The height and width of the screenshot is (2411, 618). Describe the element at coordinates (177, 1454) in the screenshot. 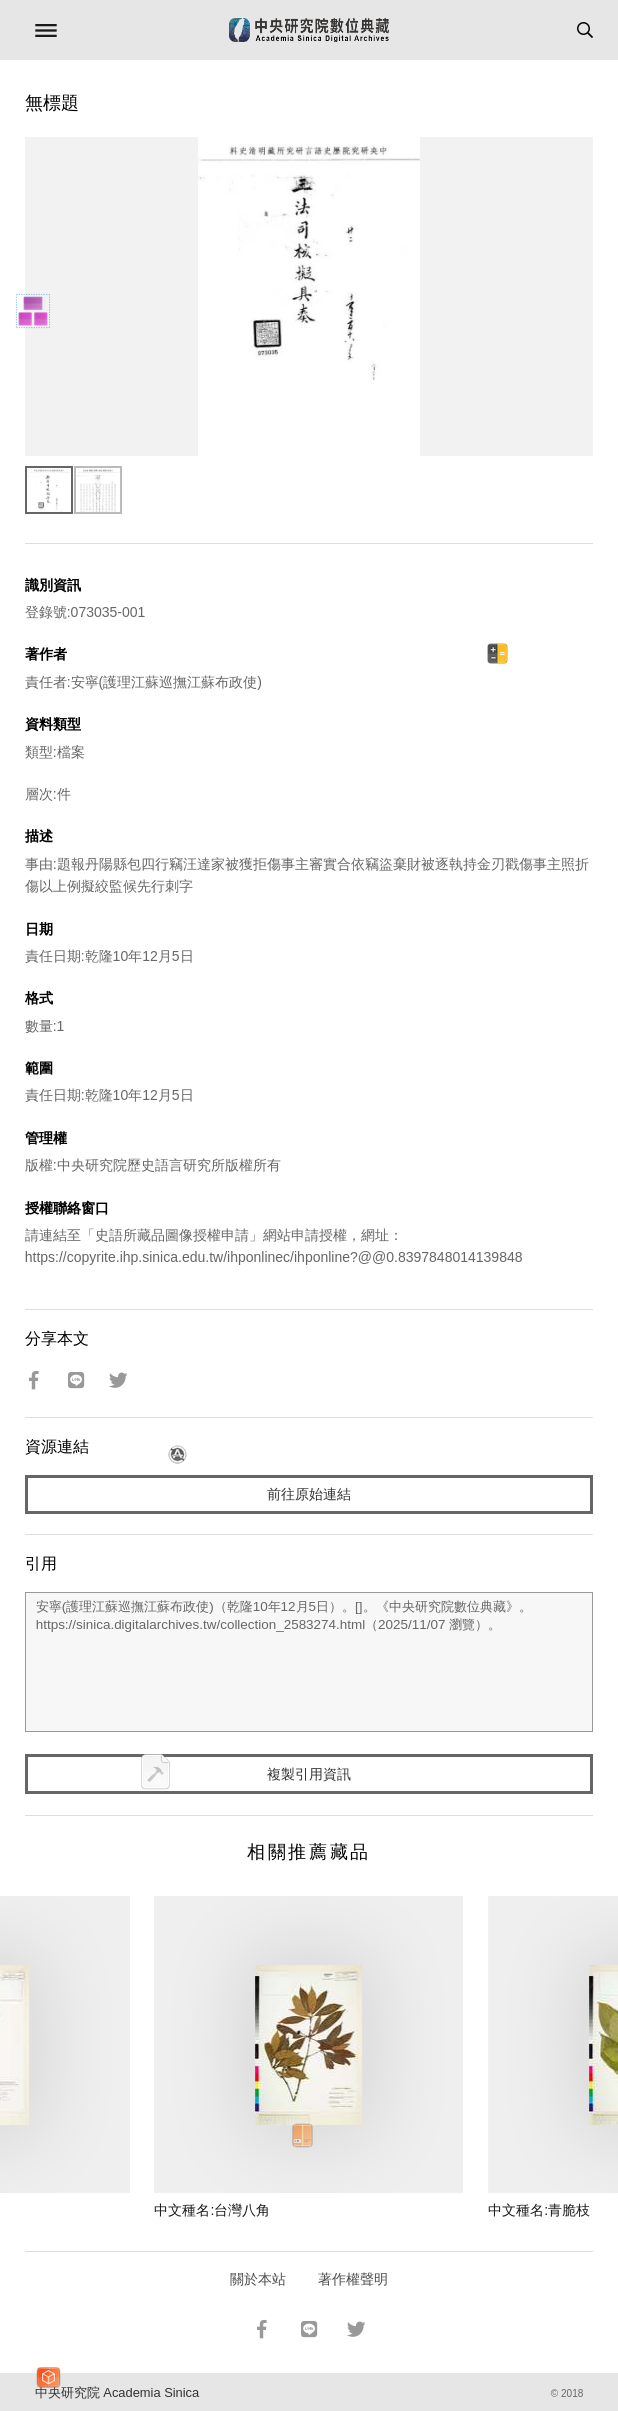

I see `open the software update manager` at that location.